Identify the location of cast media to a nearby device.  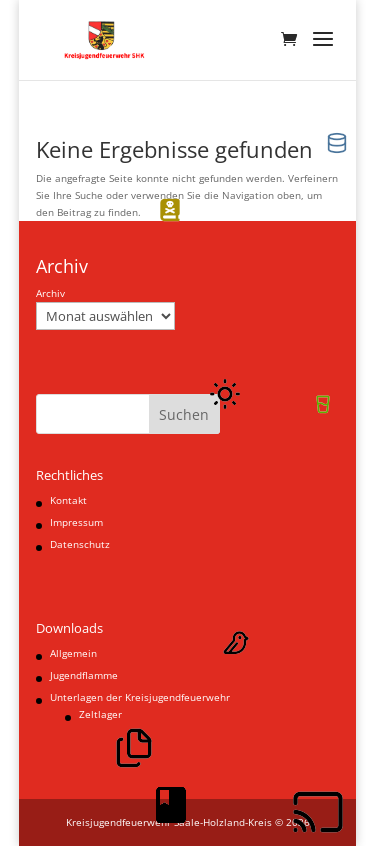
(318, 812).